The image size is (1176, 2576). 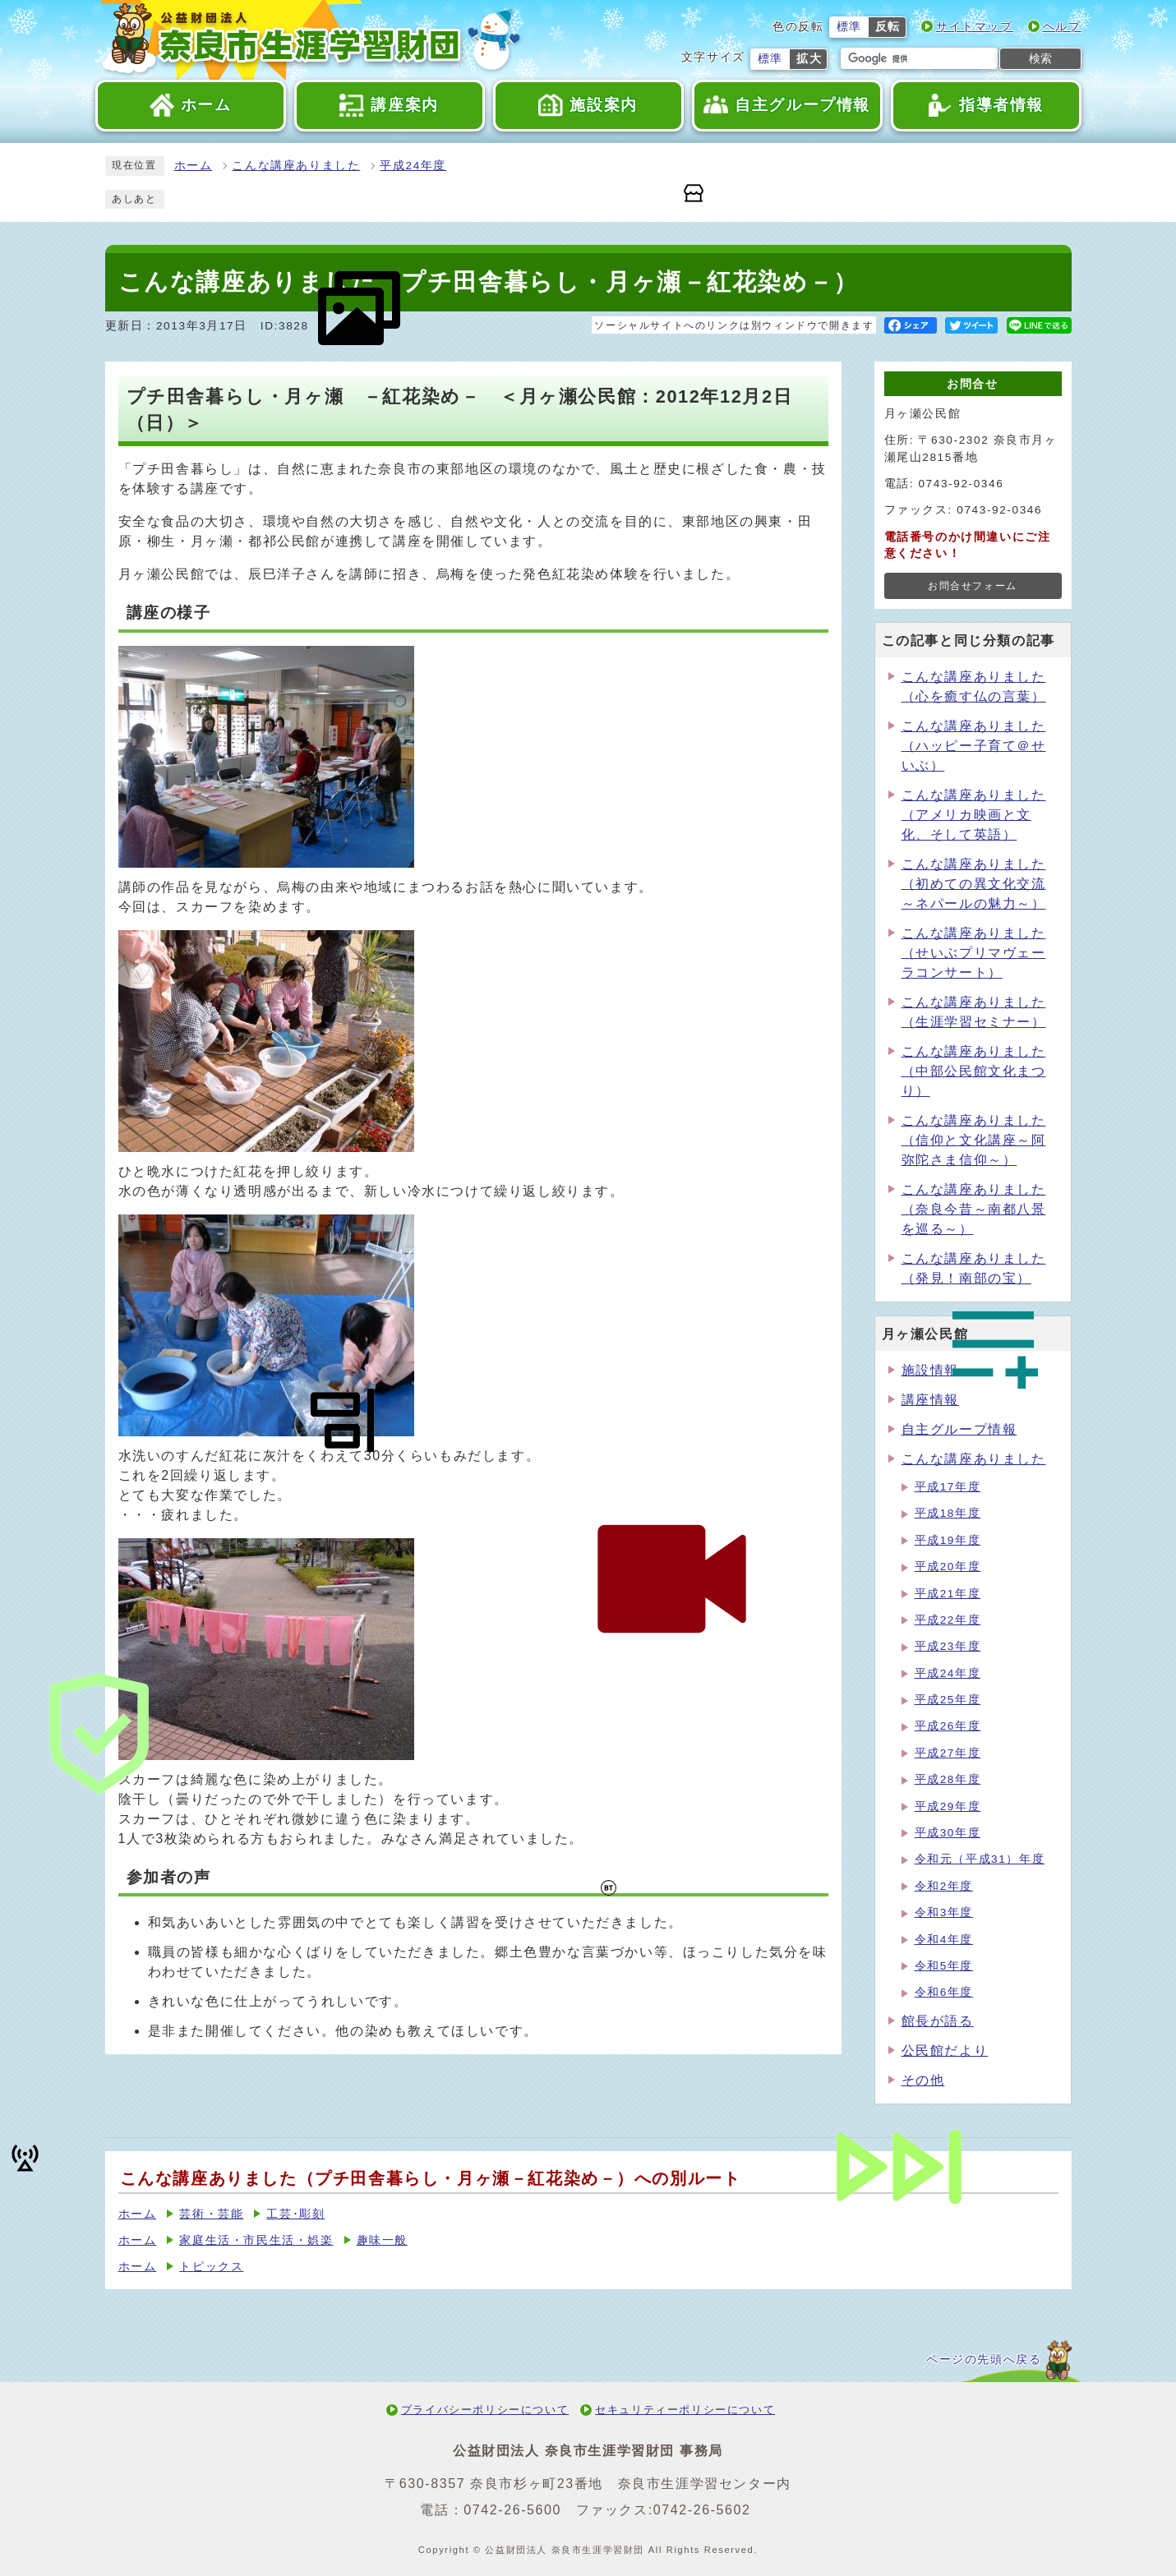 What do you see at coordinates (608, 1887) in the screenshot?
I see `BT (British Telecom) company logo` at bounding box center [608, 1887].